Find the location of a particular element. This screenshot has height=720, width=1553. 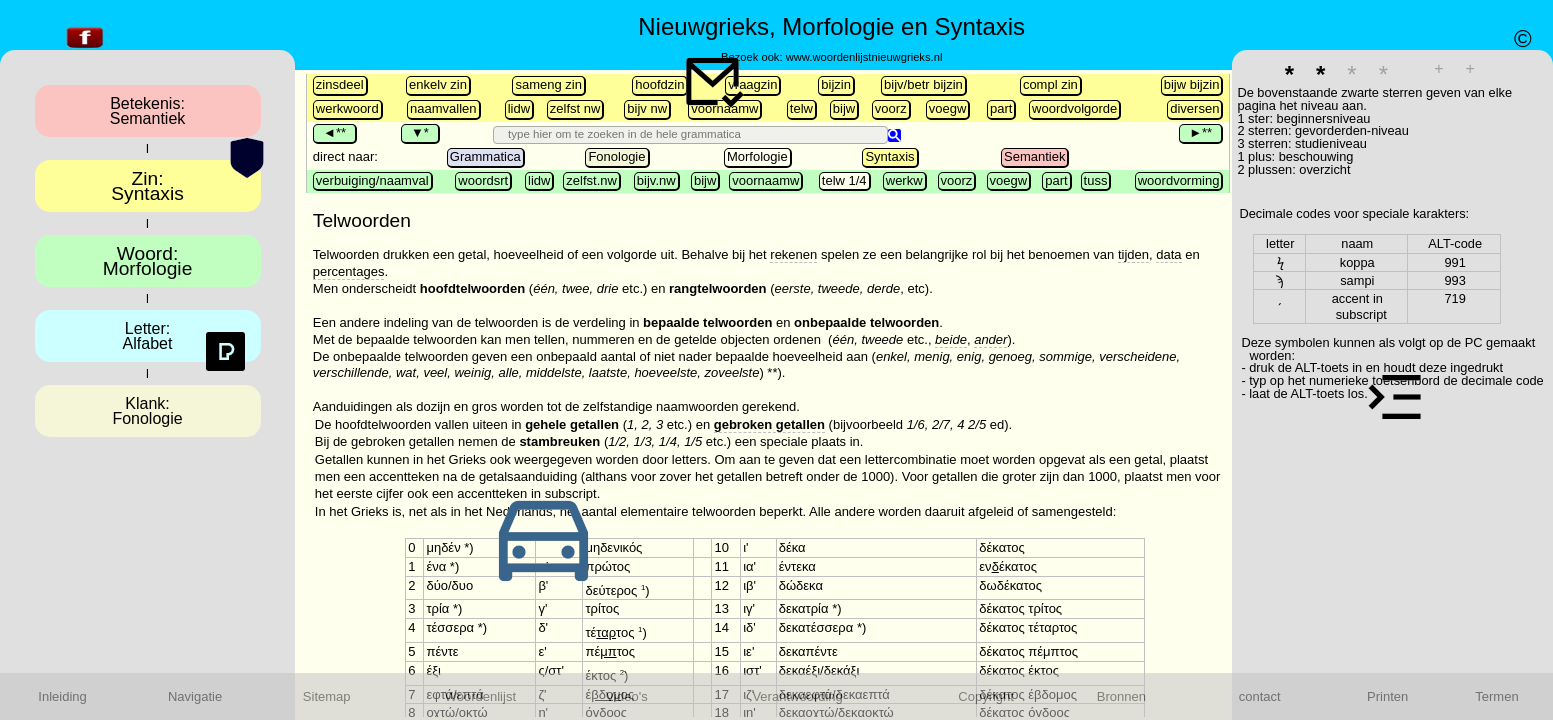

access vehicle or car-related features is located at coordinates (543, 536).